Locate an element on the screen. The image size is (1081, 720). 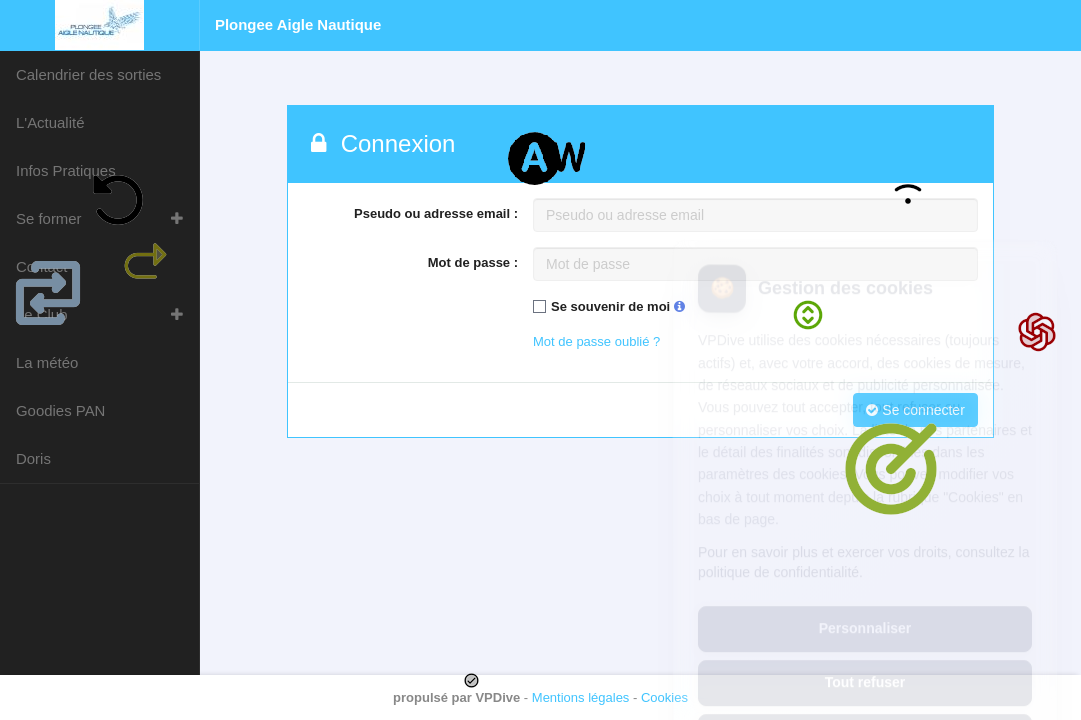
undo last action is located at coordinates (118, 200).